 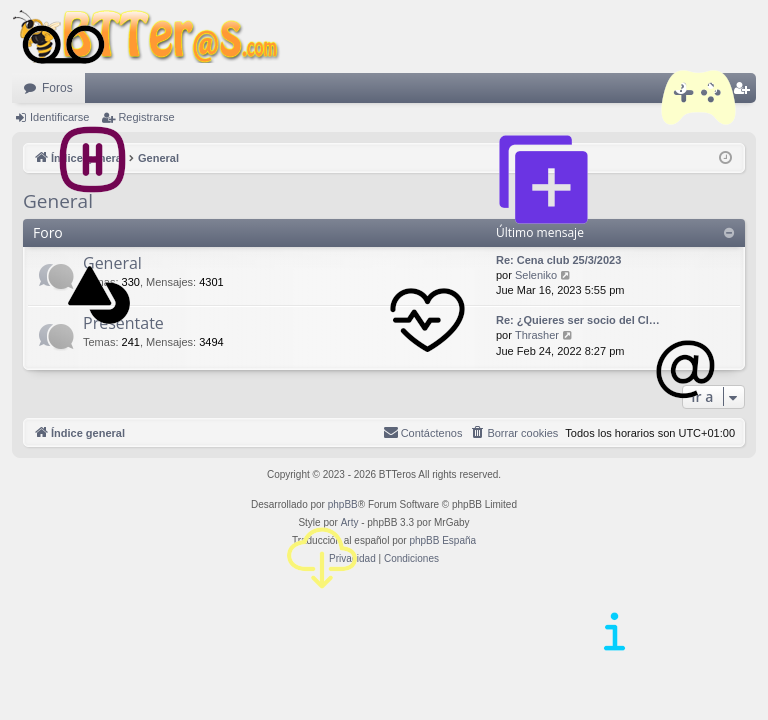 What do you see at coordinates (614, 631) in the screenshot?
I see `view more information or details` at bounding box center [614, 631].